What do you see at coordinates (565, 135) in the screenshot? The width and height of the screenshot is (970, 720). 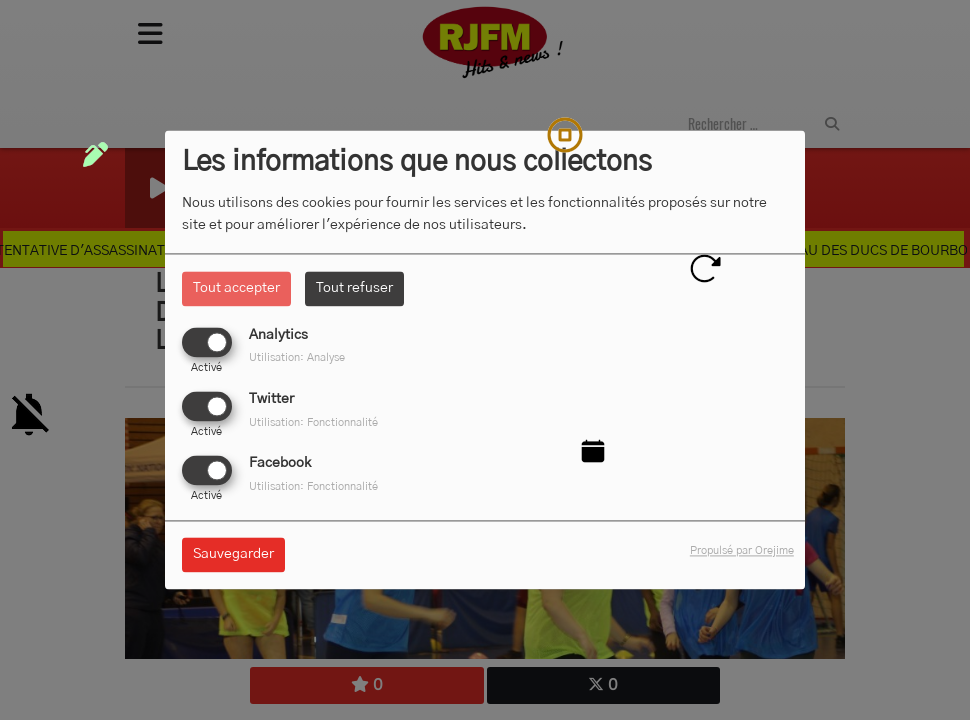 I see `stop media playback` at bounding box center [565, 135].